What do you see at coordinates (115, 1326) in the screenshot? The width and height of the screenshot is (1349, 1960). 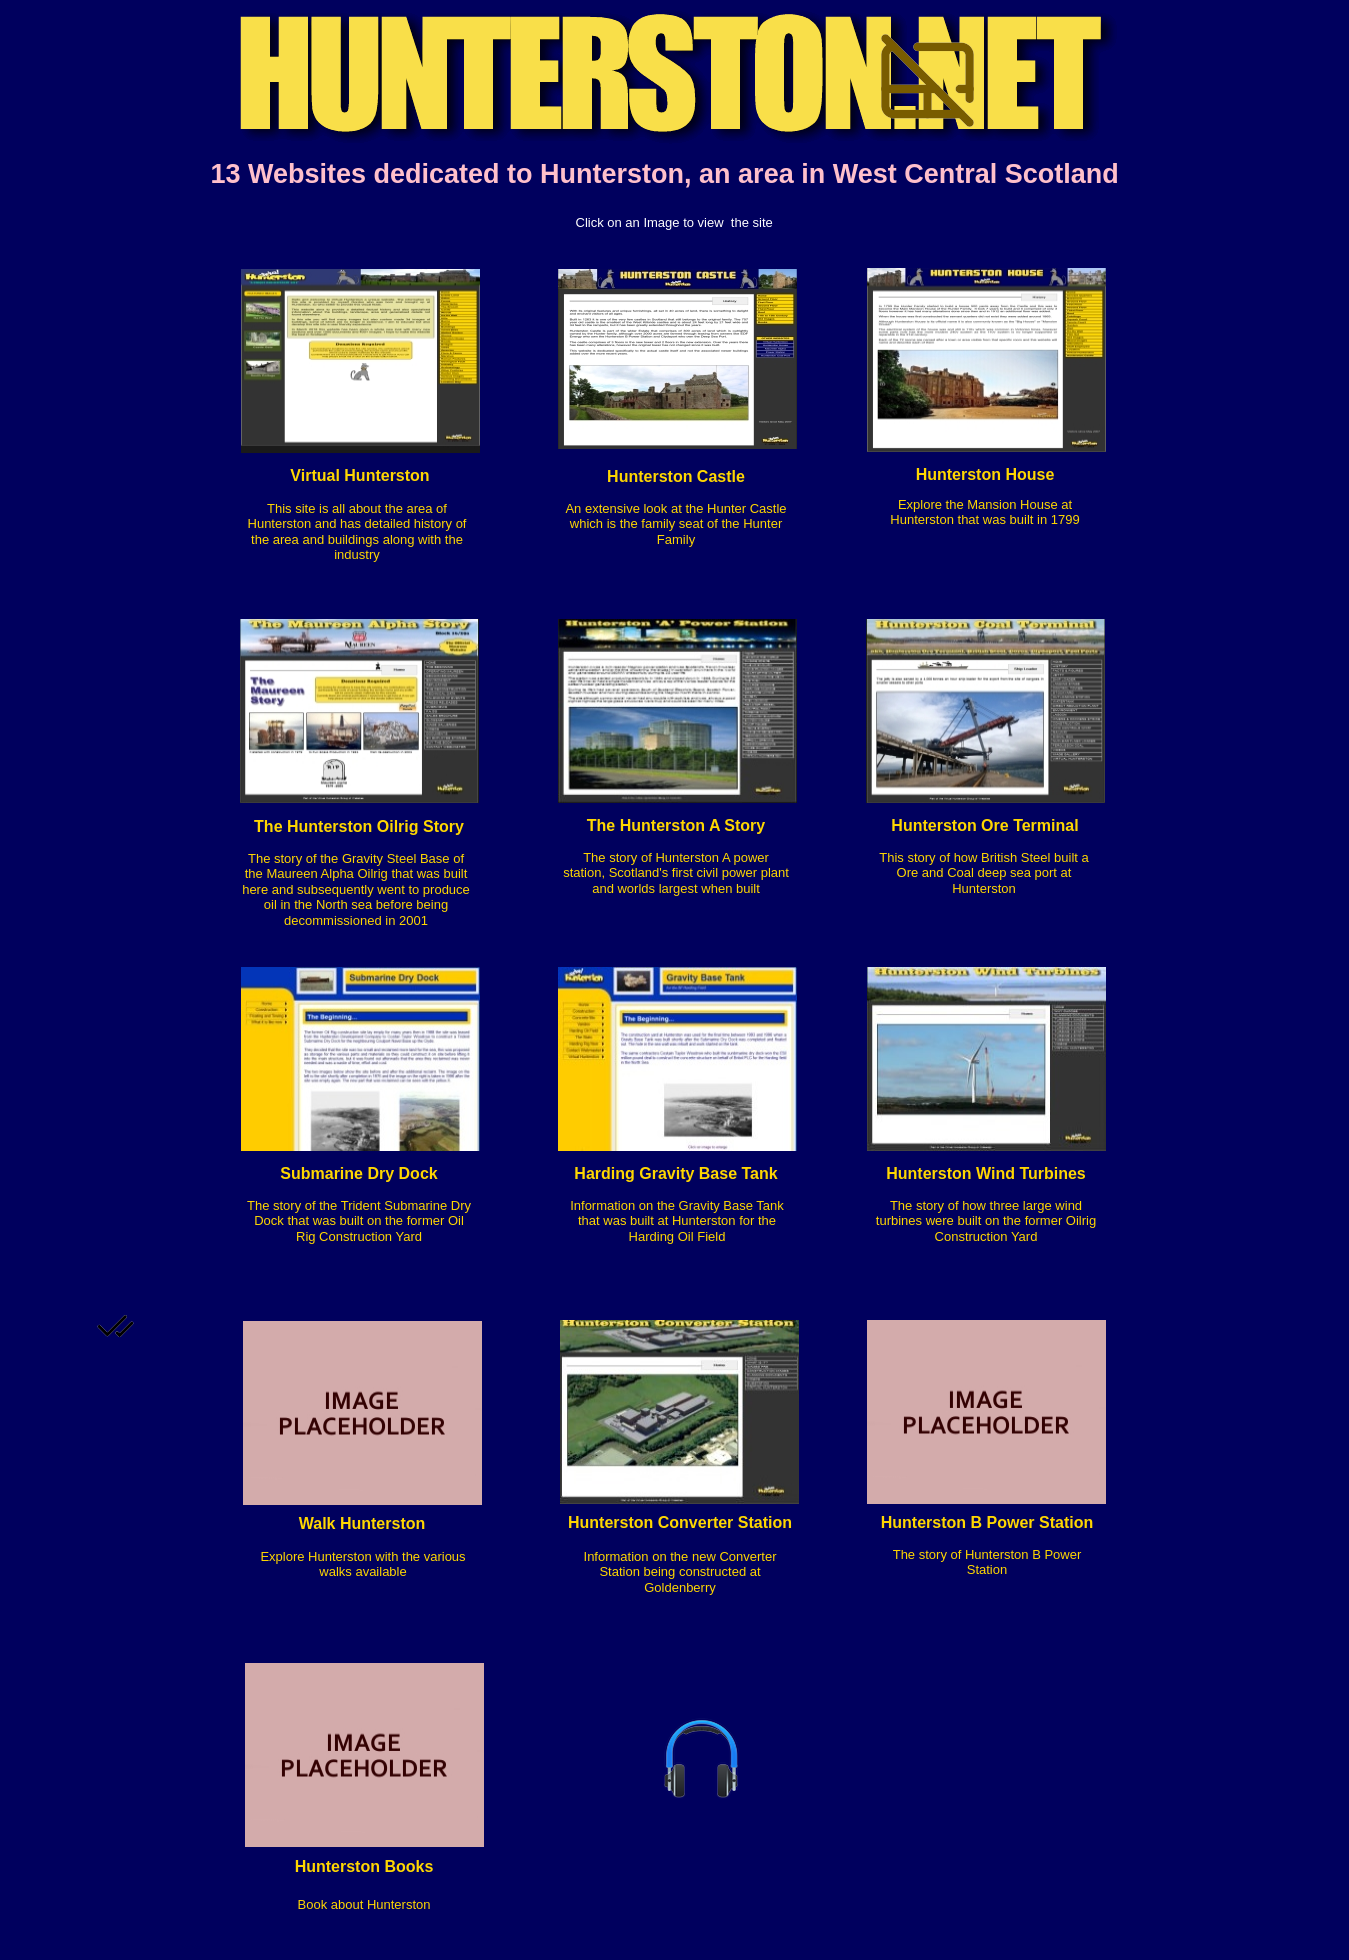 I see `message has been read or seen` at bounding box center [115, 1326].